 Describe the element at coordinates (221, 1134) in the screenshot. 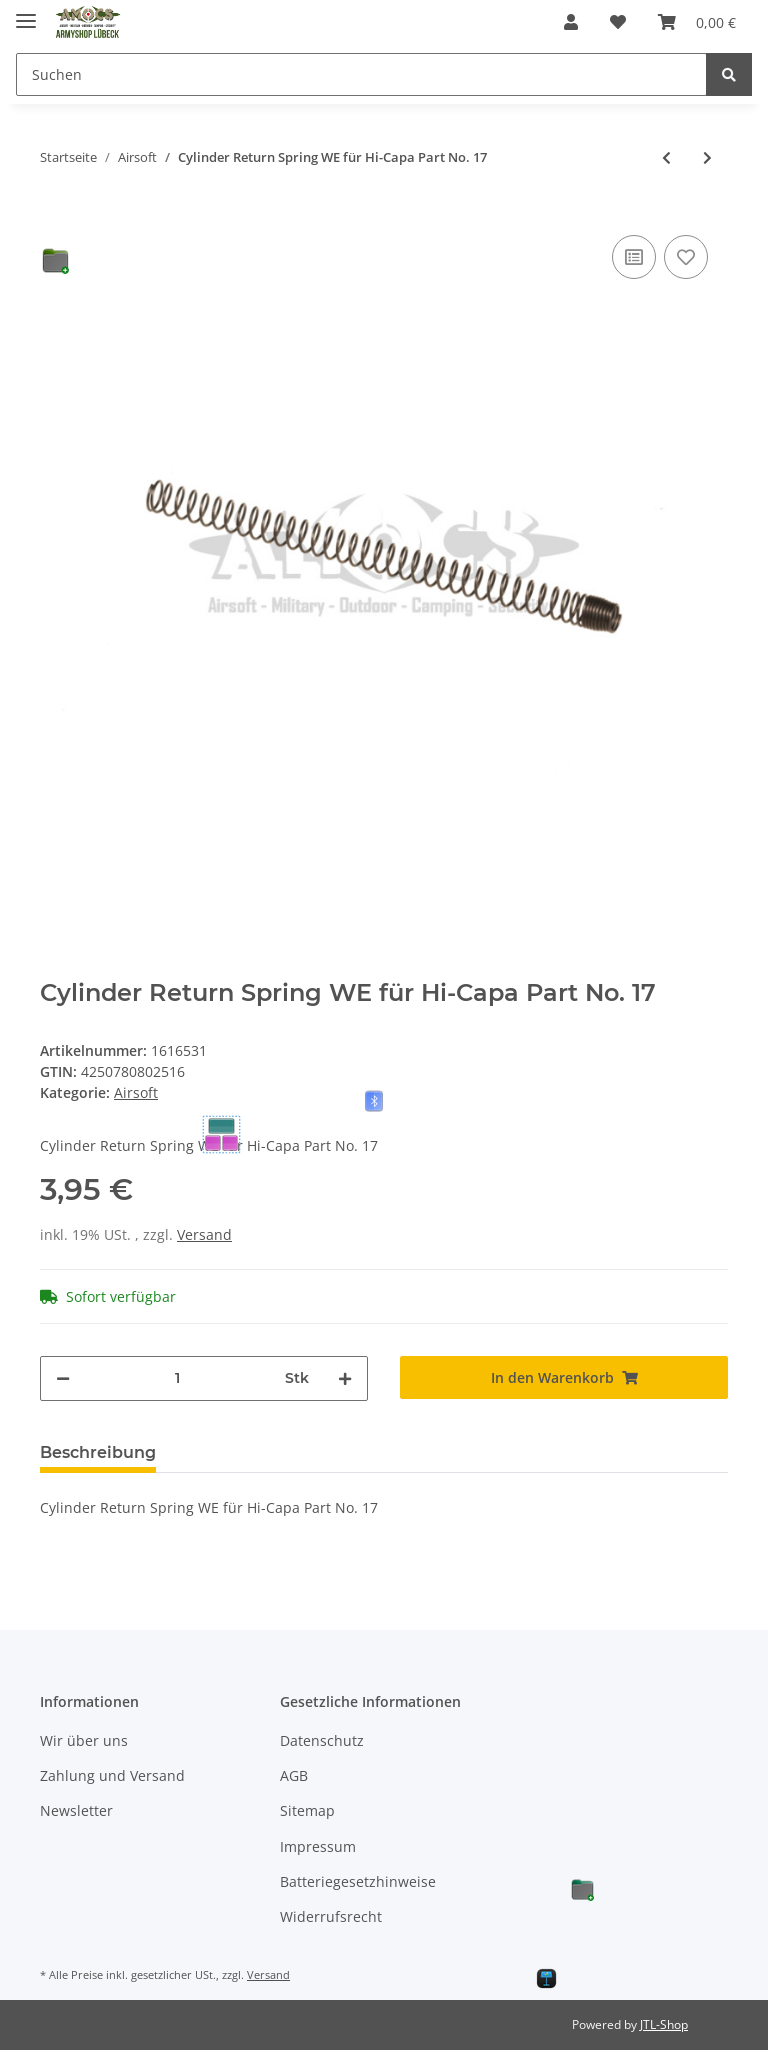

I see `select all items in the current view` at that location.